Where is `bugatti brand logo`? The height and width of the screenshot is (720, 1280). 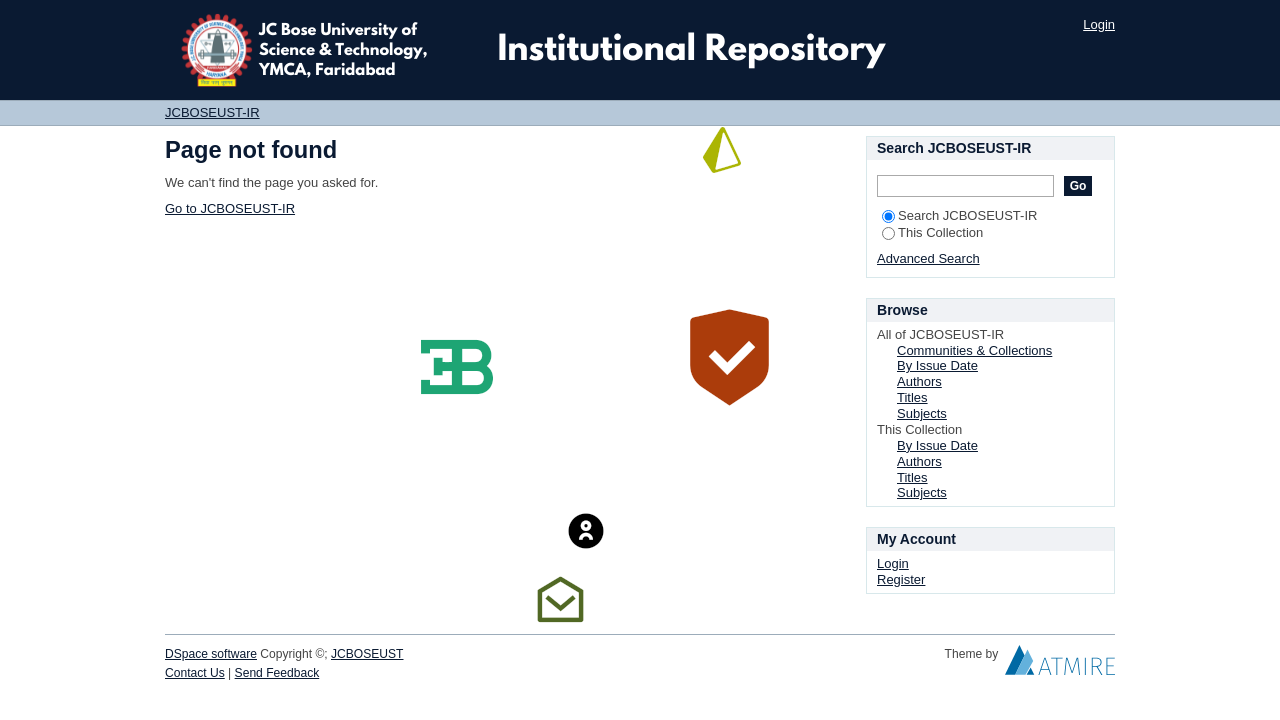 bugatti brand logo is located at coordinates (457, 367).